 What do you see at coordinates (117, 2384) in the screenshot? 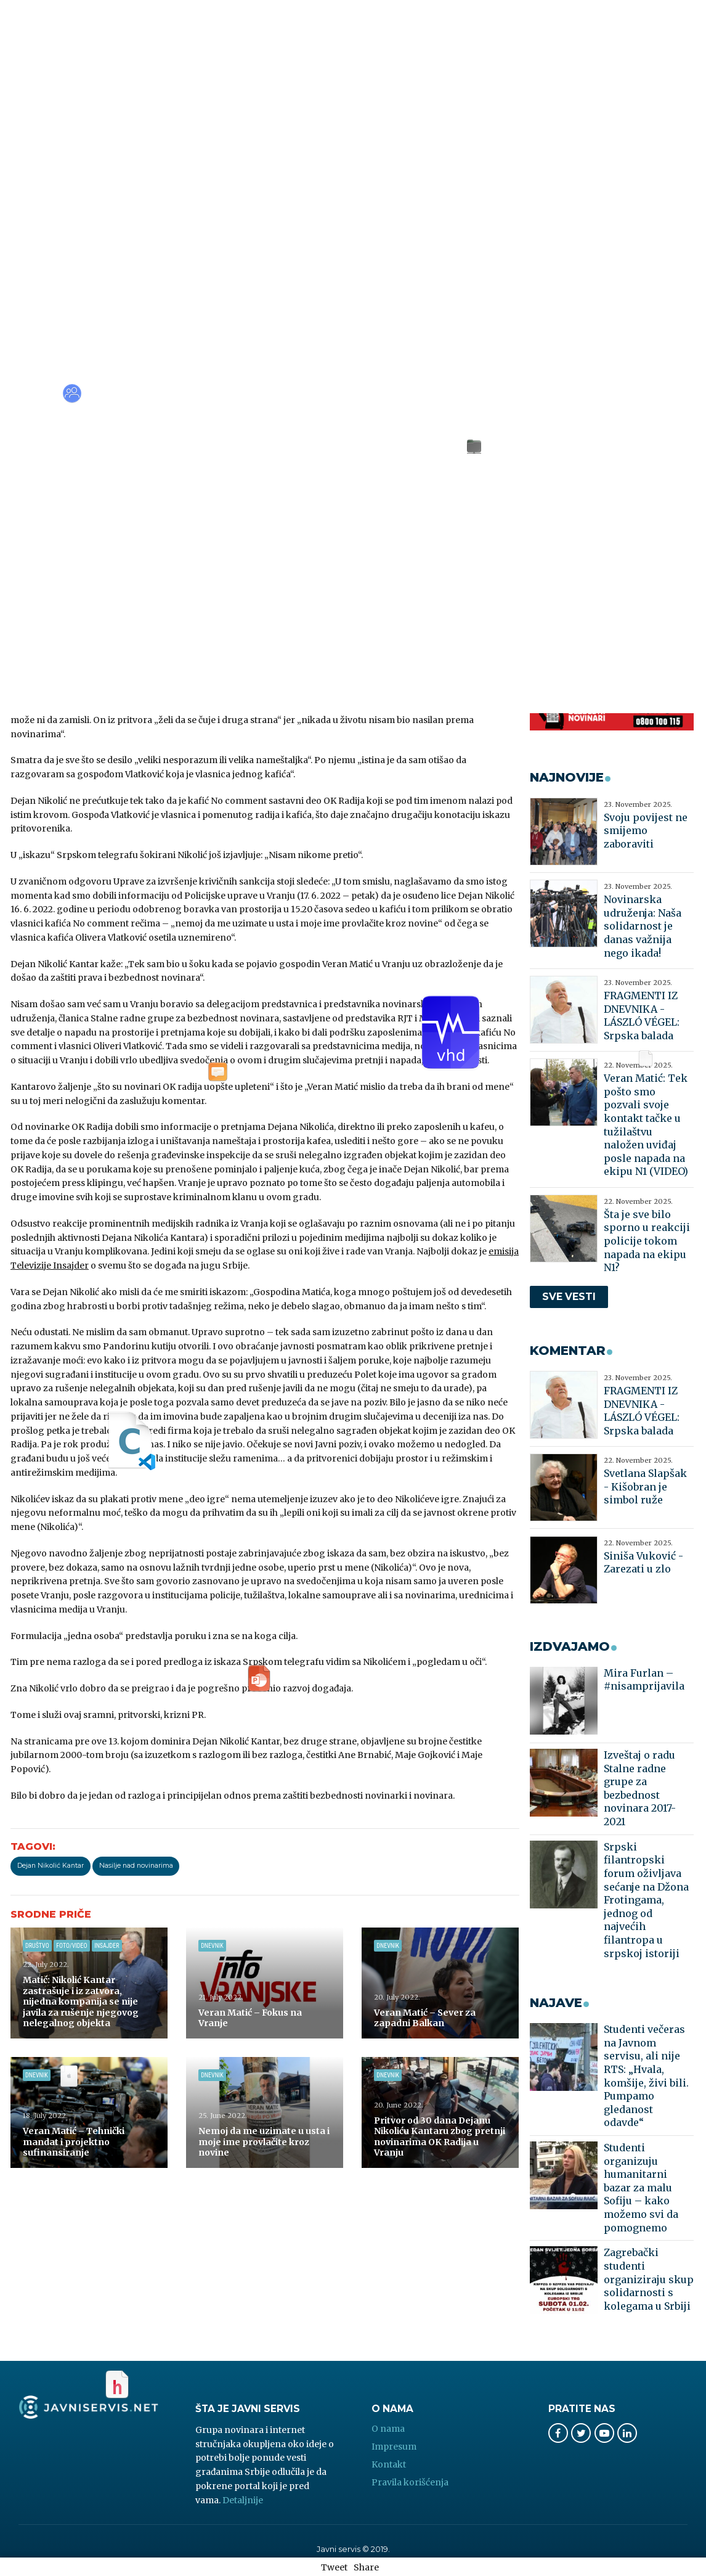
I see `c/c++ header file` at bounding box center [117, 2384].